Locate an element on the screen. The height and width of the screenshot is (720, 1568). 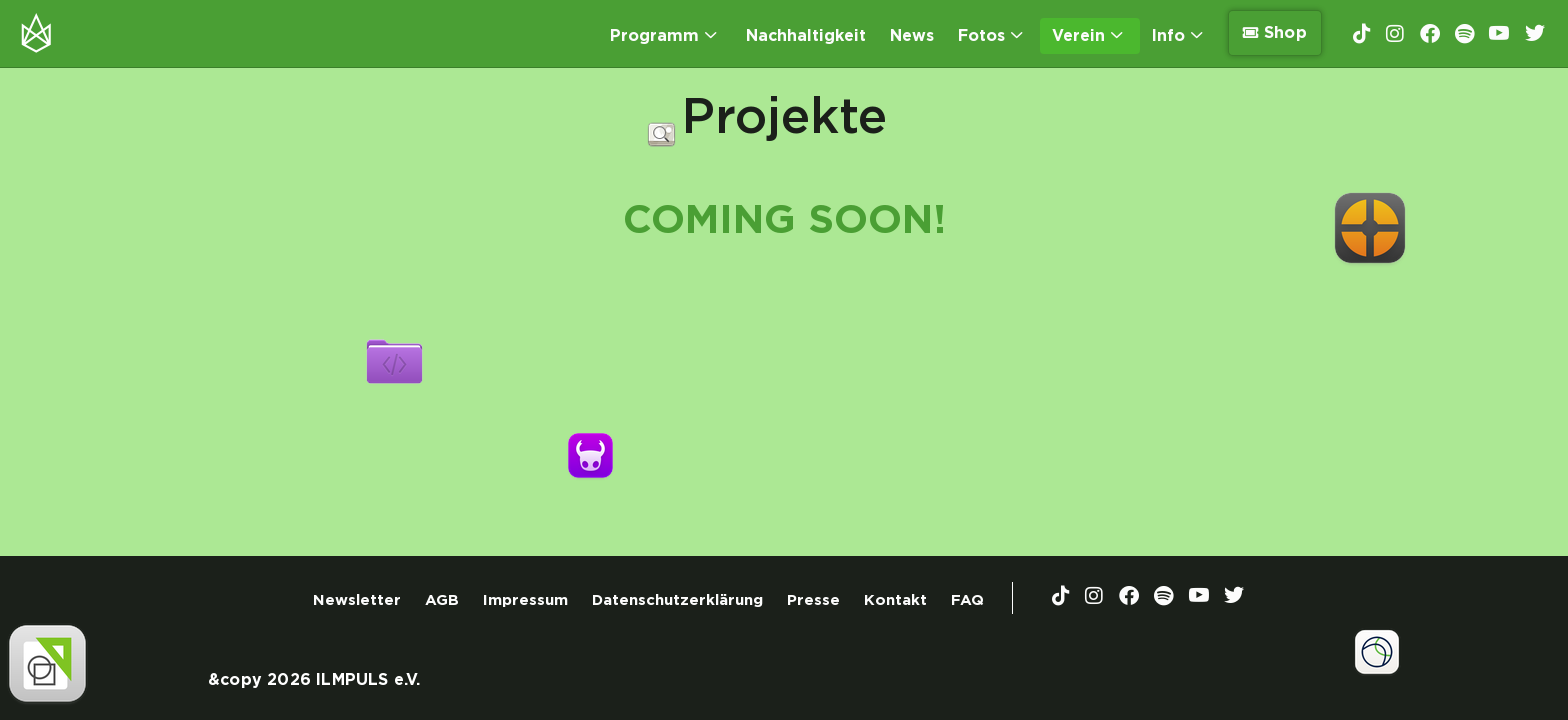
launch team fortress classic is located at coordinates (1370, 228).